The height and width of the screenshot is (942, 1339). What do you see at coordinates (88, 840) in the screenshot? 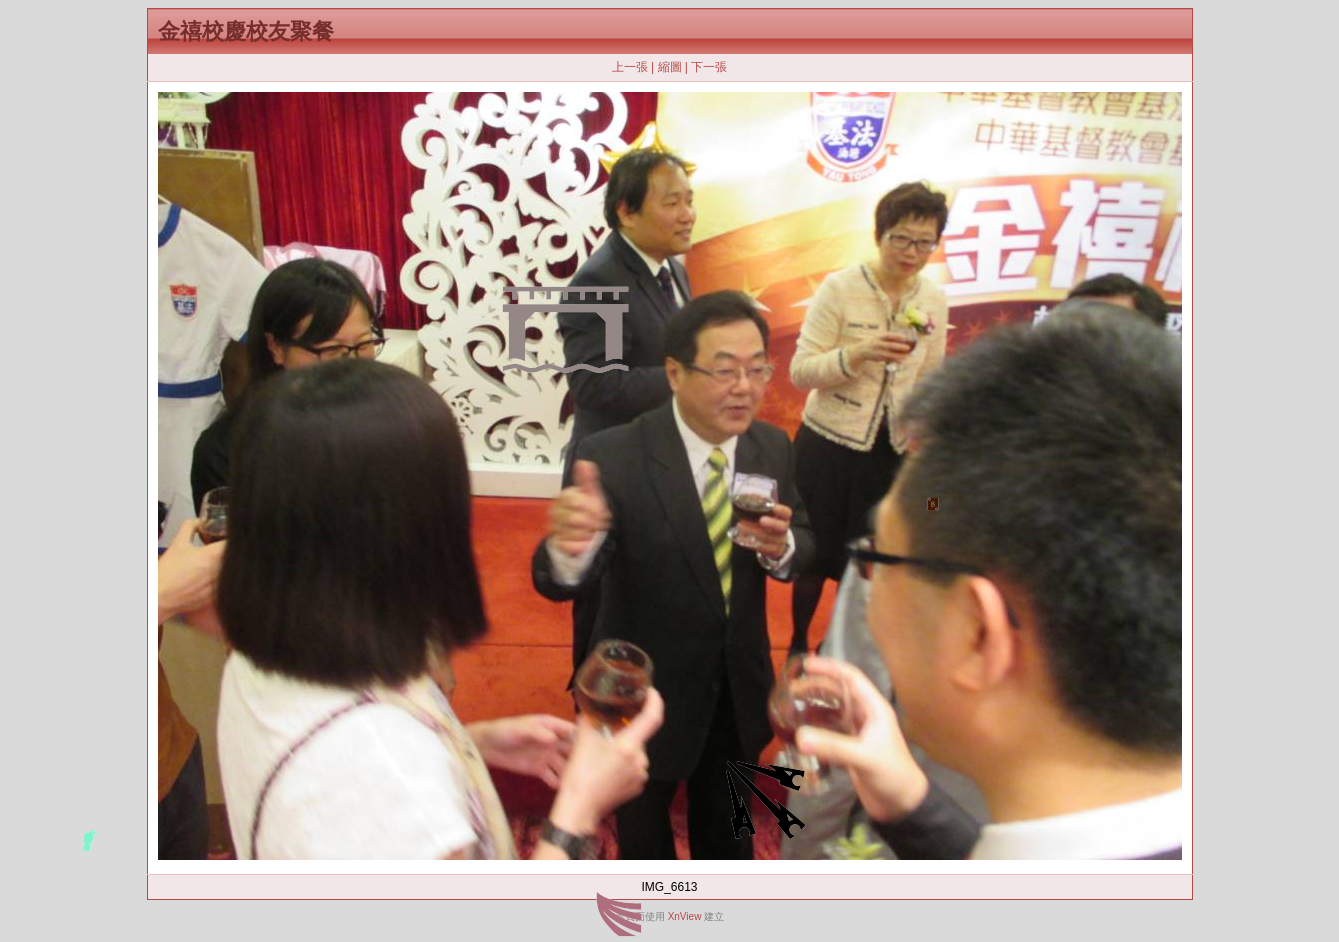
I see `raven or crow icon for a messaging or mail feature` at bounding box center [88, 840].